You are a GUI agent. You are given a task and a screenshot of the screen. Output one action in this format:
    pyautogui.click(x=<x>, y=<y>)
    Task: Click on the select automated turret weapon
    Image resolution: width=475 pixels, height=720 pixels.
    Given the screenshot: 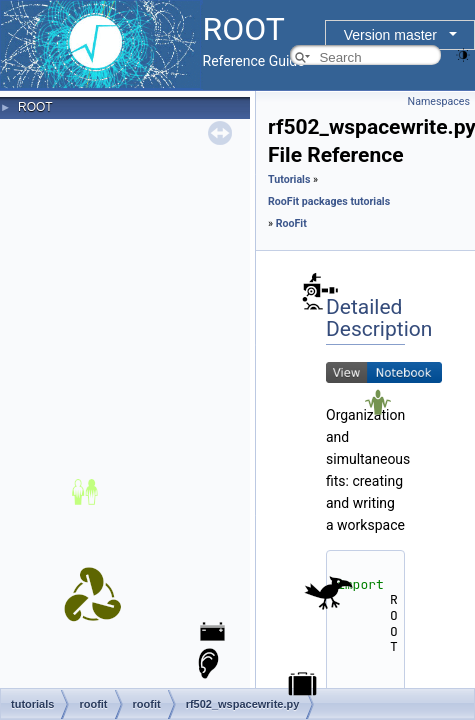 What is the action you would take?
    pyautogui.click(x=320, y=291)
    